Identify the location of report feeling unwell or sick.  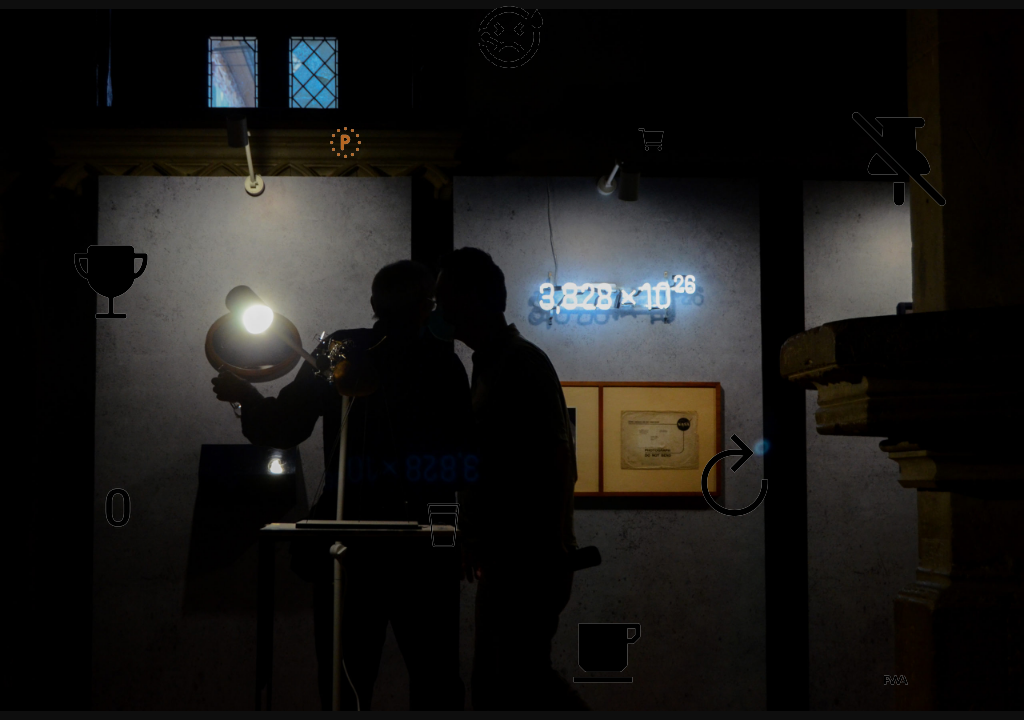
(509, 37).